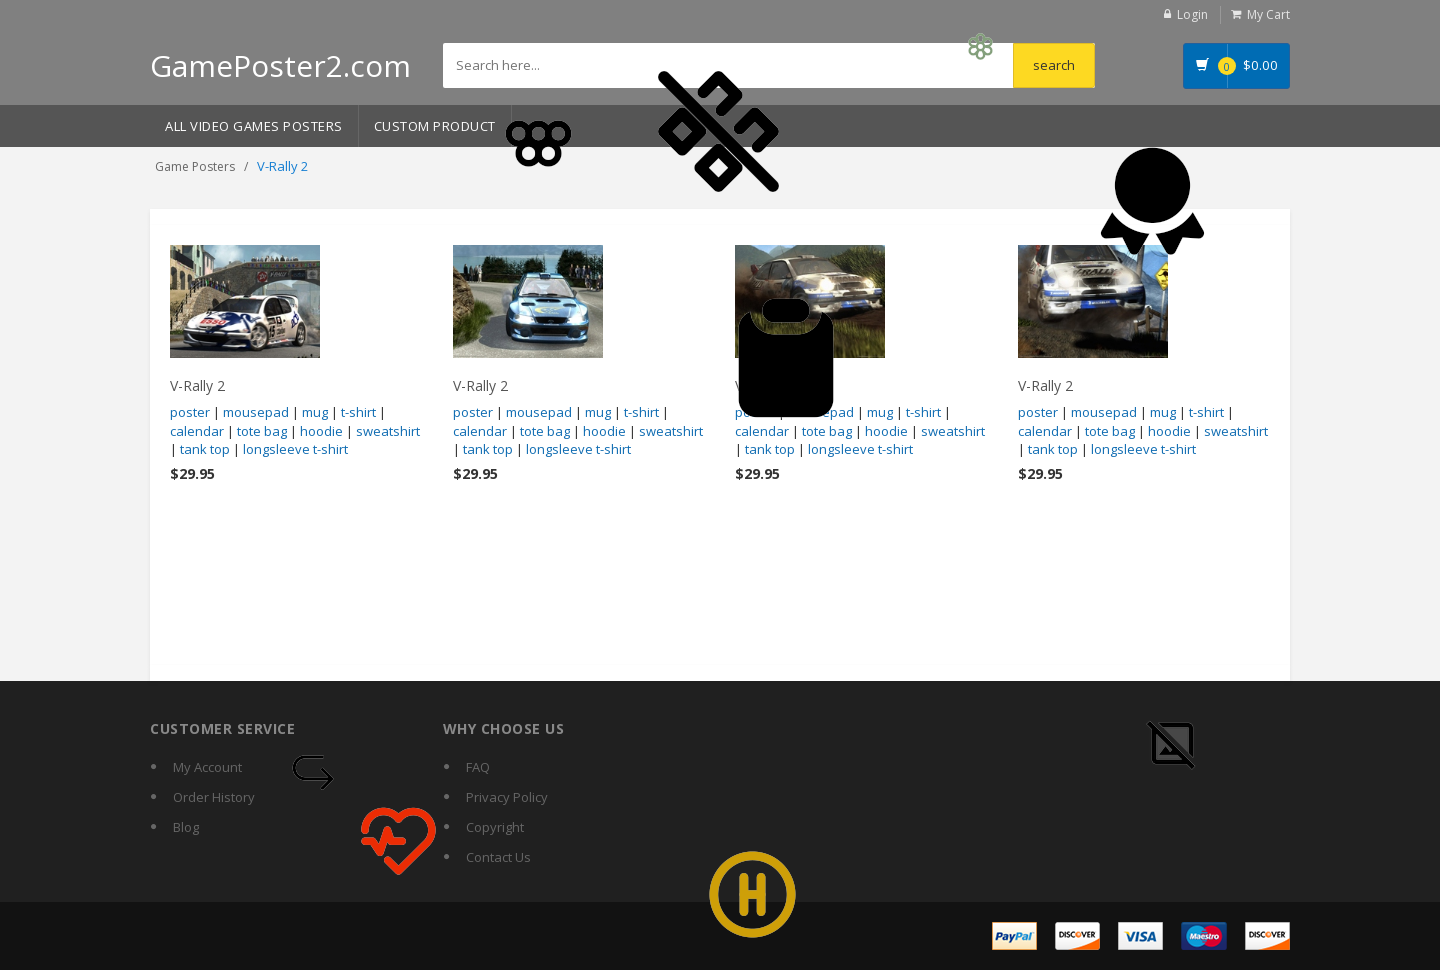 This screenshot has width=1440, height=970. Describe the element at coordinates (1172, 743) in the screenshot. I see `image failed to load` at that location.